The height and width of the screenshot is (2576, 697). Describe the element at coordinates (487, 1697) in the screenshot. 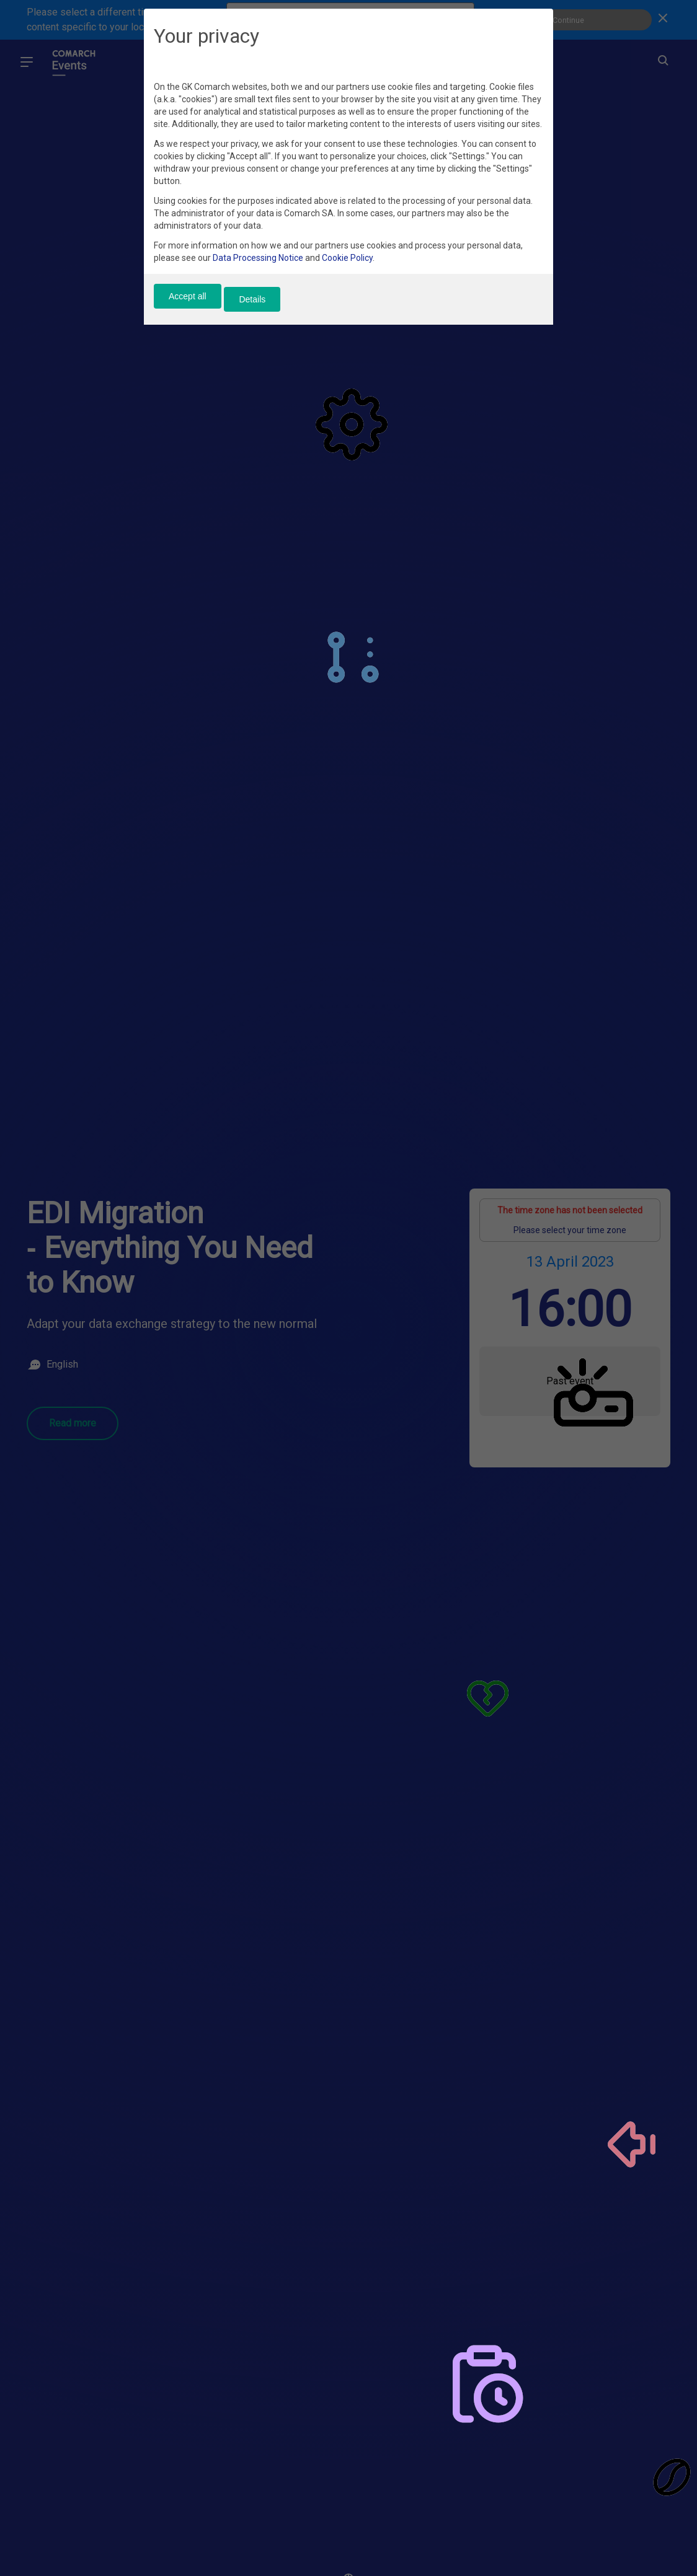

I see `unlike or remove from favorites` at that location.